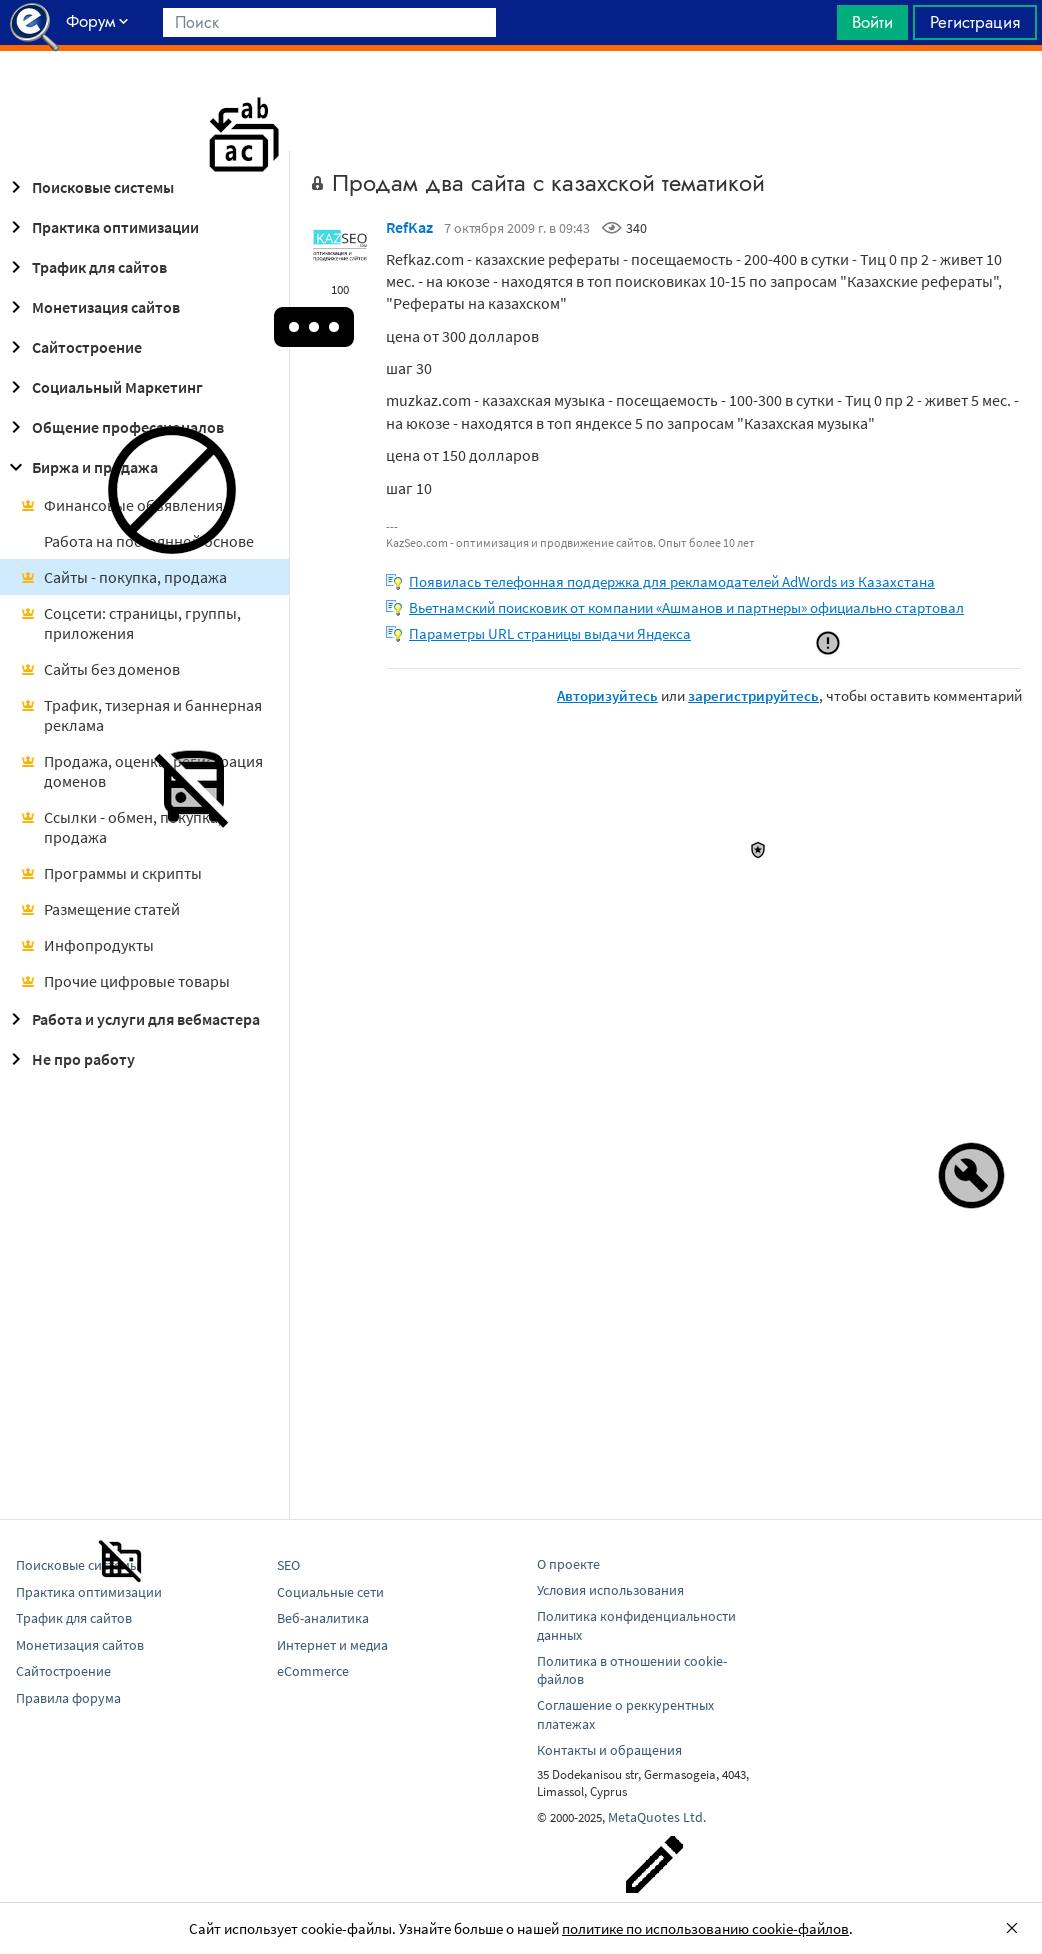 This screenshot has width=1042, height=1954. What do you see at coordinates (971, 1175) in the screenshot?
I see `access settings or configuration options` at bounding box center [971, 1175].